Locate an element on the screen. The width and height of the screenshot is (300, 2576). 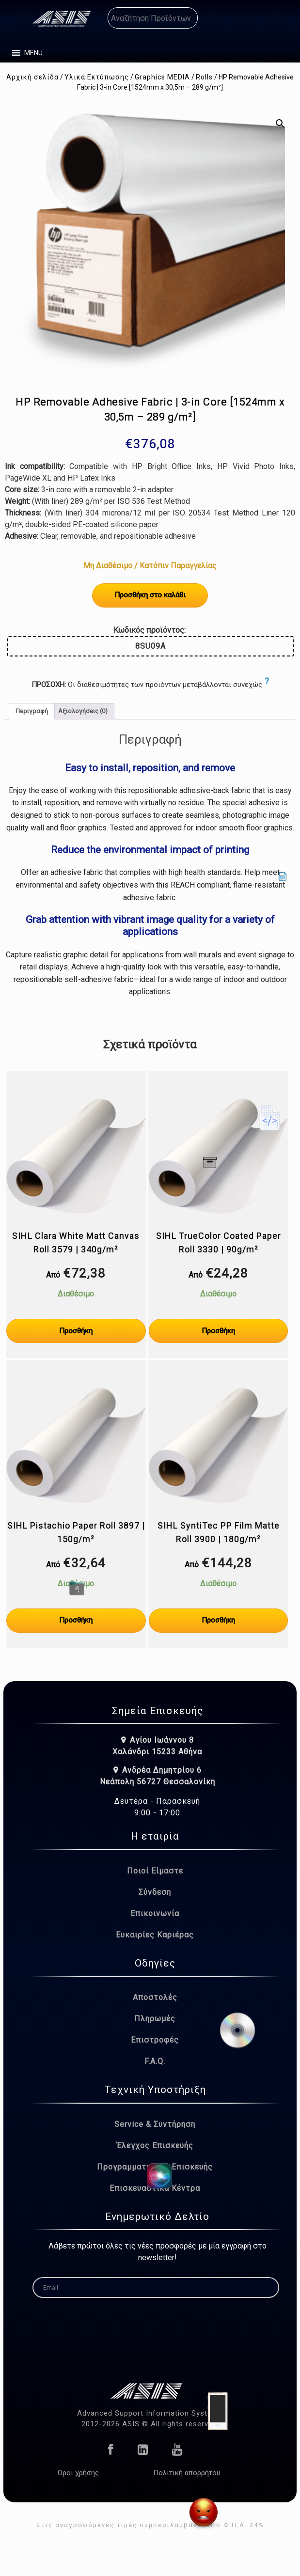
iPod nano device connected is located at coordinates (218, 2411).